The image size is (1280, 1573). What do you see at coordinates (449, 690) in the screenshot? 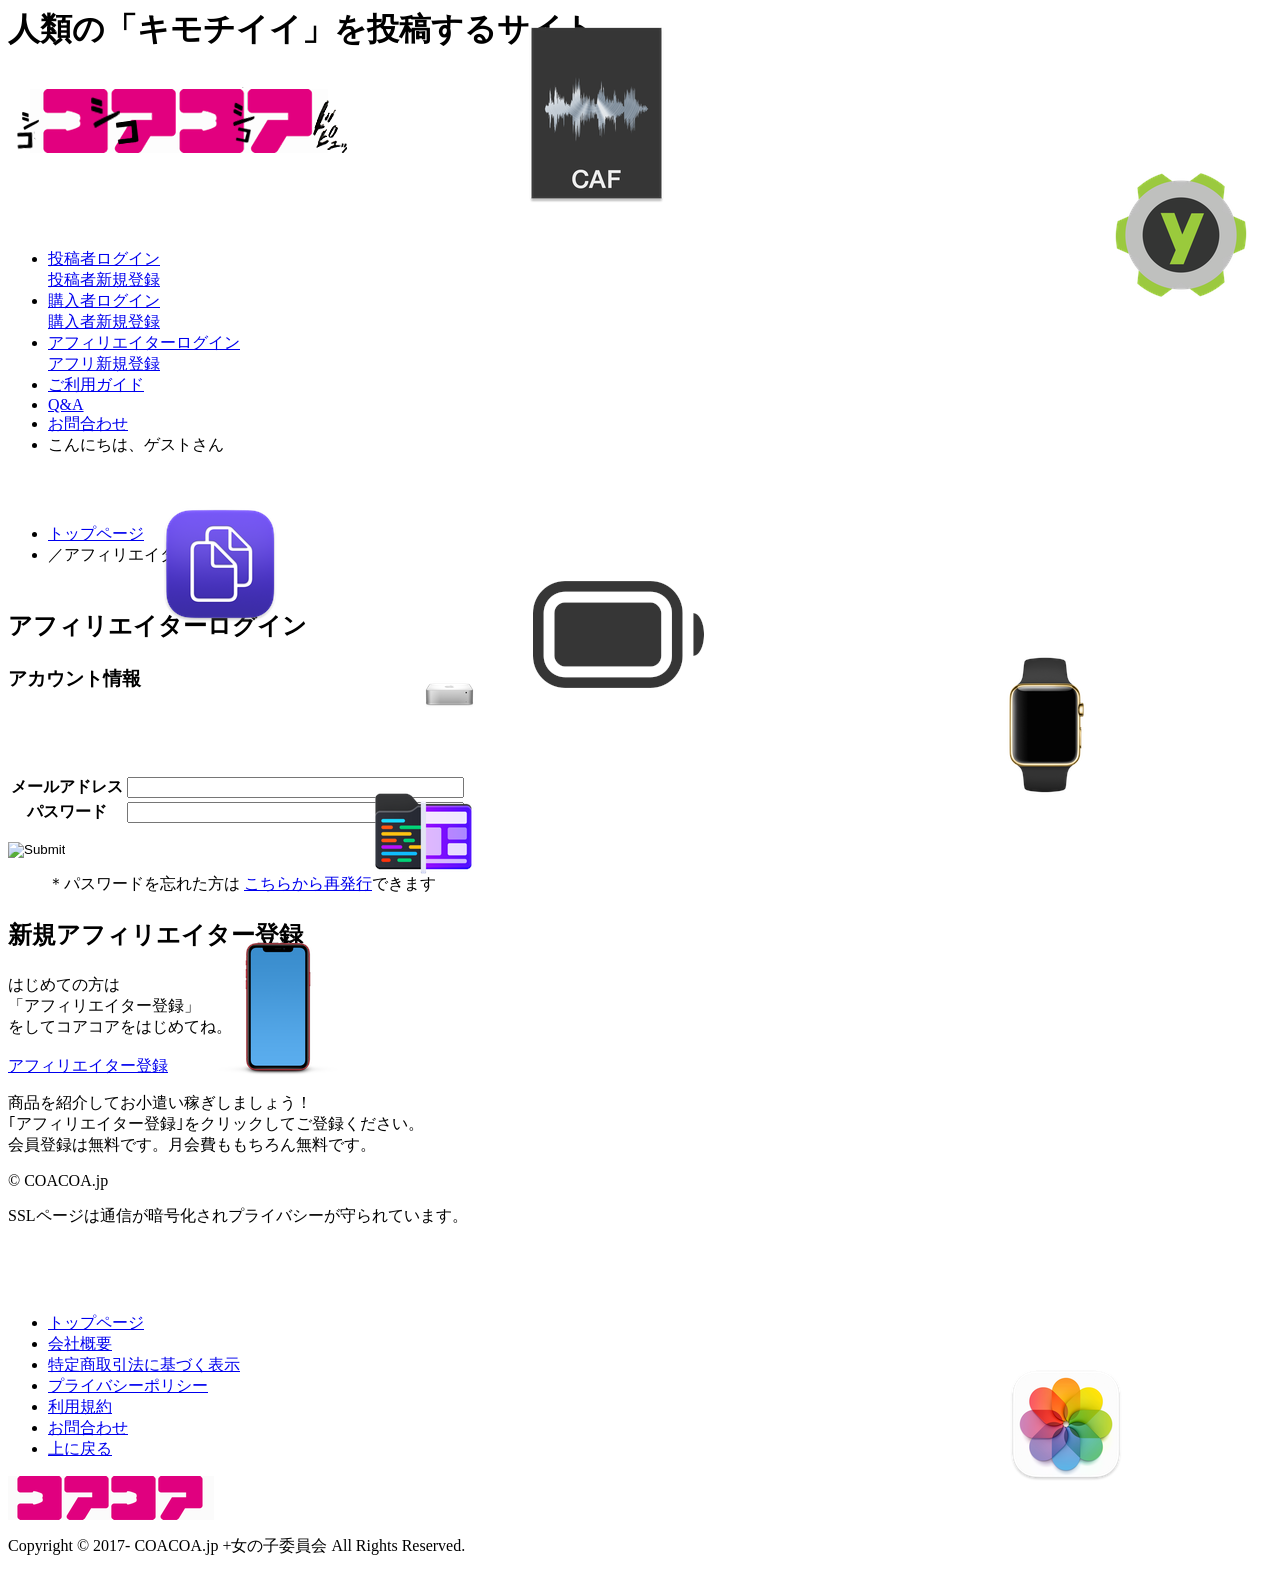
I see `mac mini server device` at bounding box center [449, 690].